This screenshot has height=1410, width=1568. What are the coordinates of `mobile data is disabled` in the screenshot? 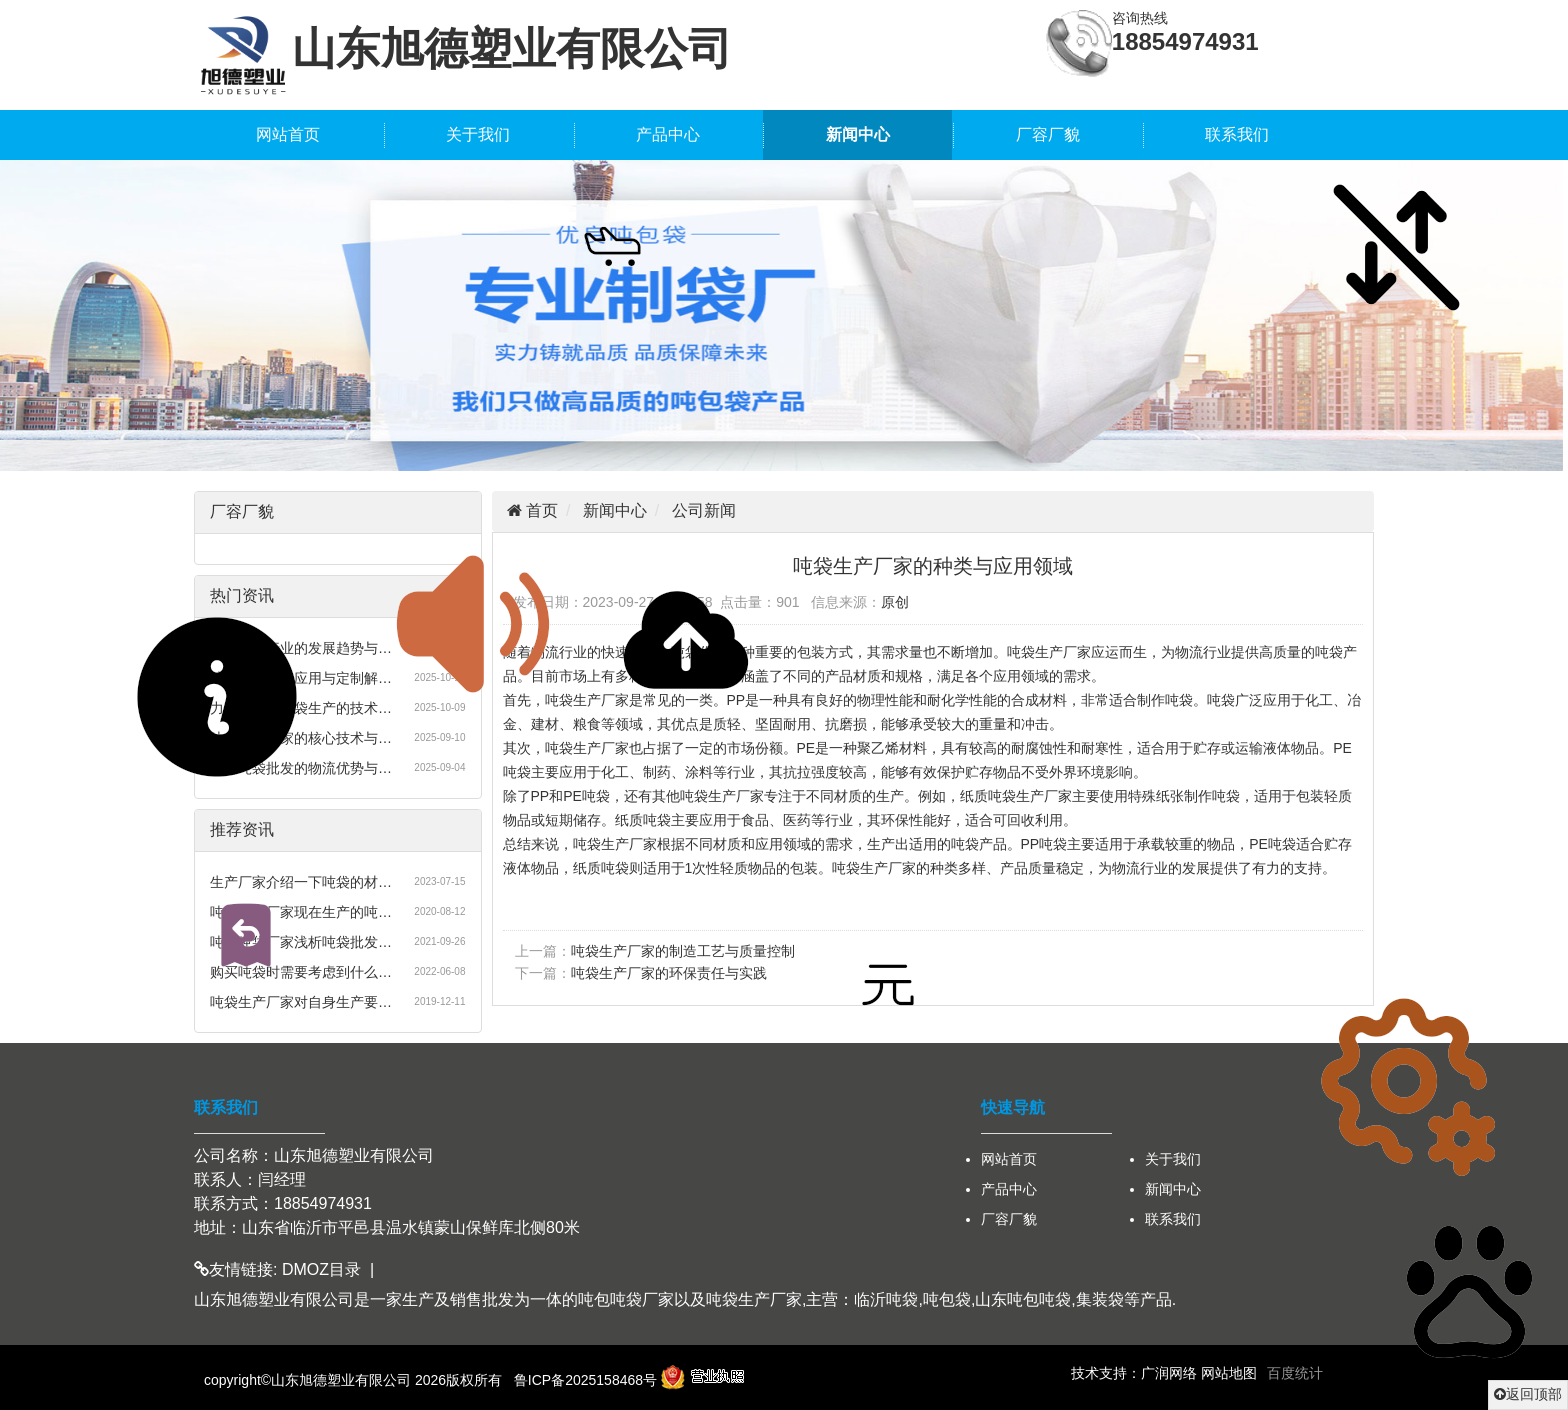 It's located at (1396, 247).